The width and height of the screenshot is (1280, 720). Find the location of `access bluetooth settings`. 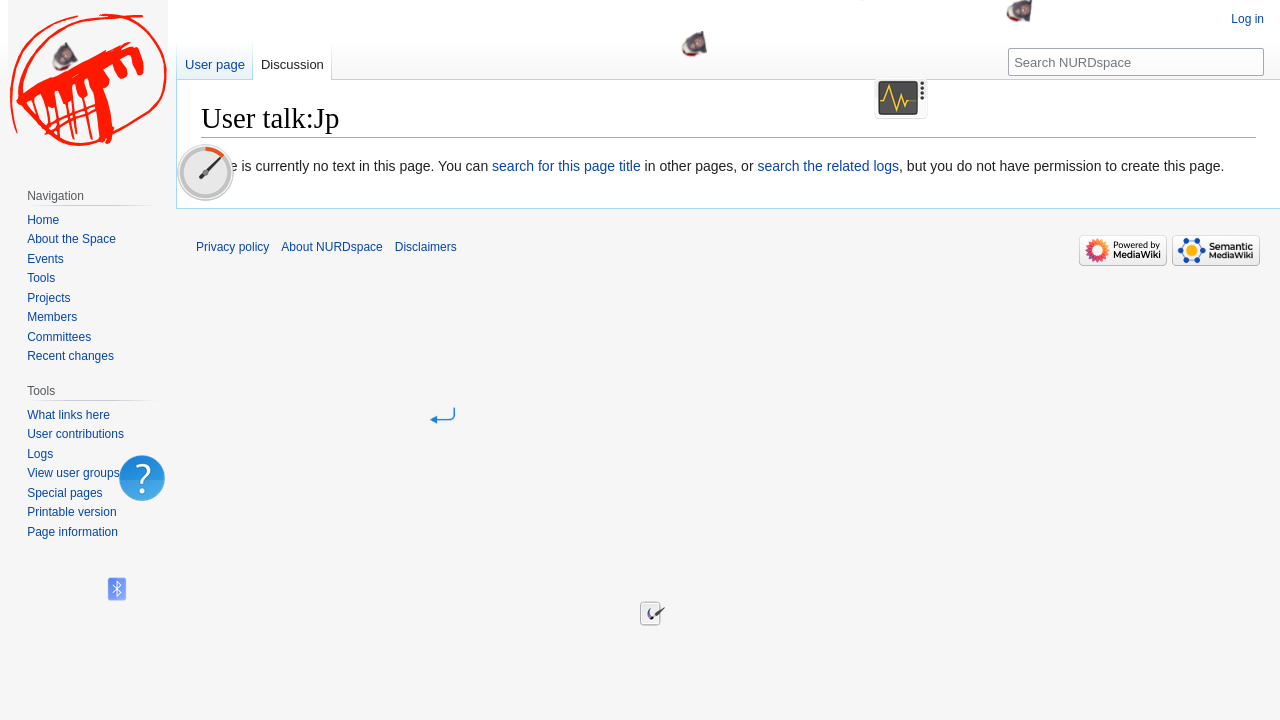

access bluetooth settings is located at coordinates (117, 589).